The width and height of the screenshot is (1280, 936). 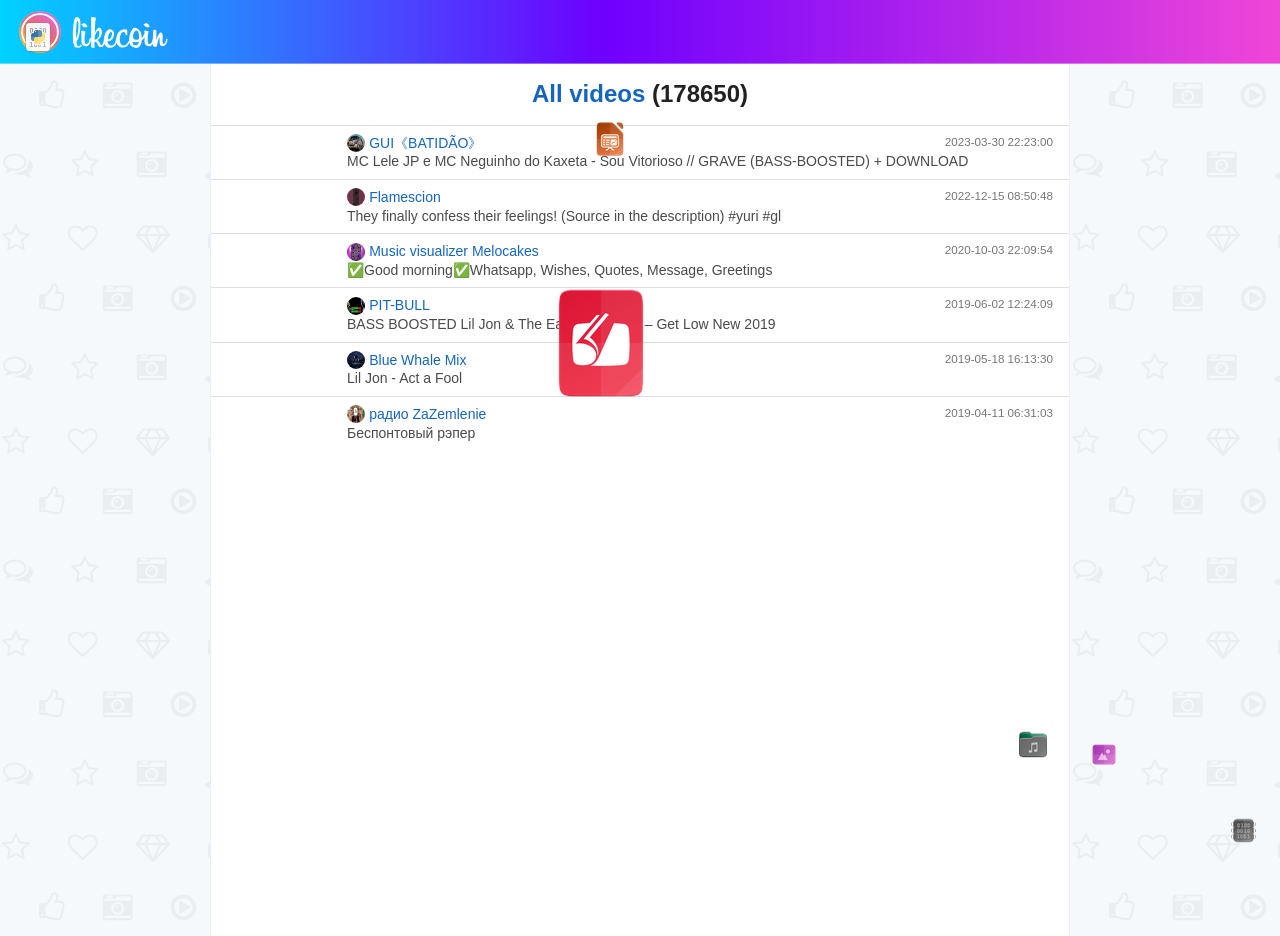 What do you see at coordinates (1243, 830) in the screenshot?
I see `firmware file or binary data` at bounding box center [1243, 830].